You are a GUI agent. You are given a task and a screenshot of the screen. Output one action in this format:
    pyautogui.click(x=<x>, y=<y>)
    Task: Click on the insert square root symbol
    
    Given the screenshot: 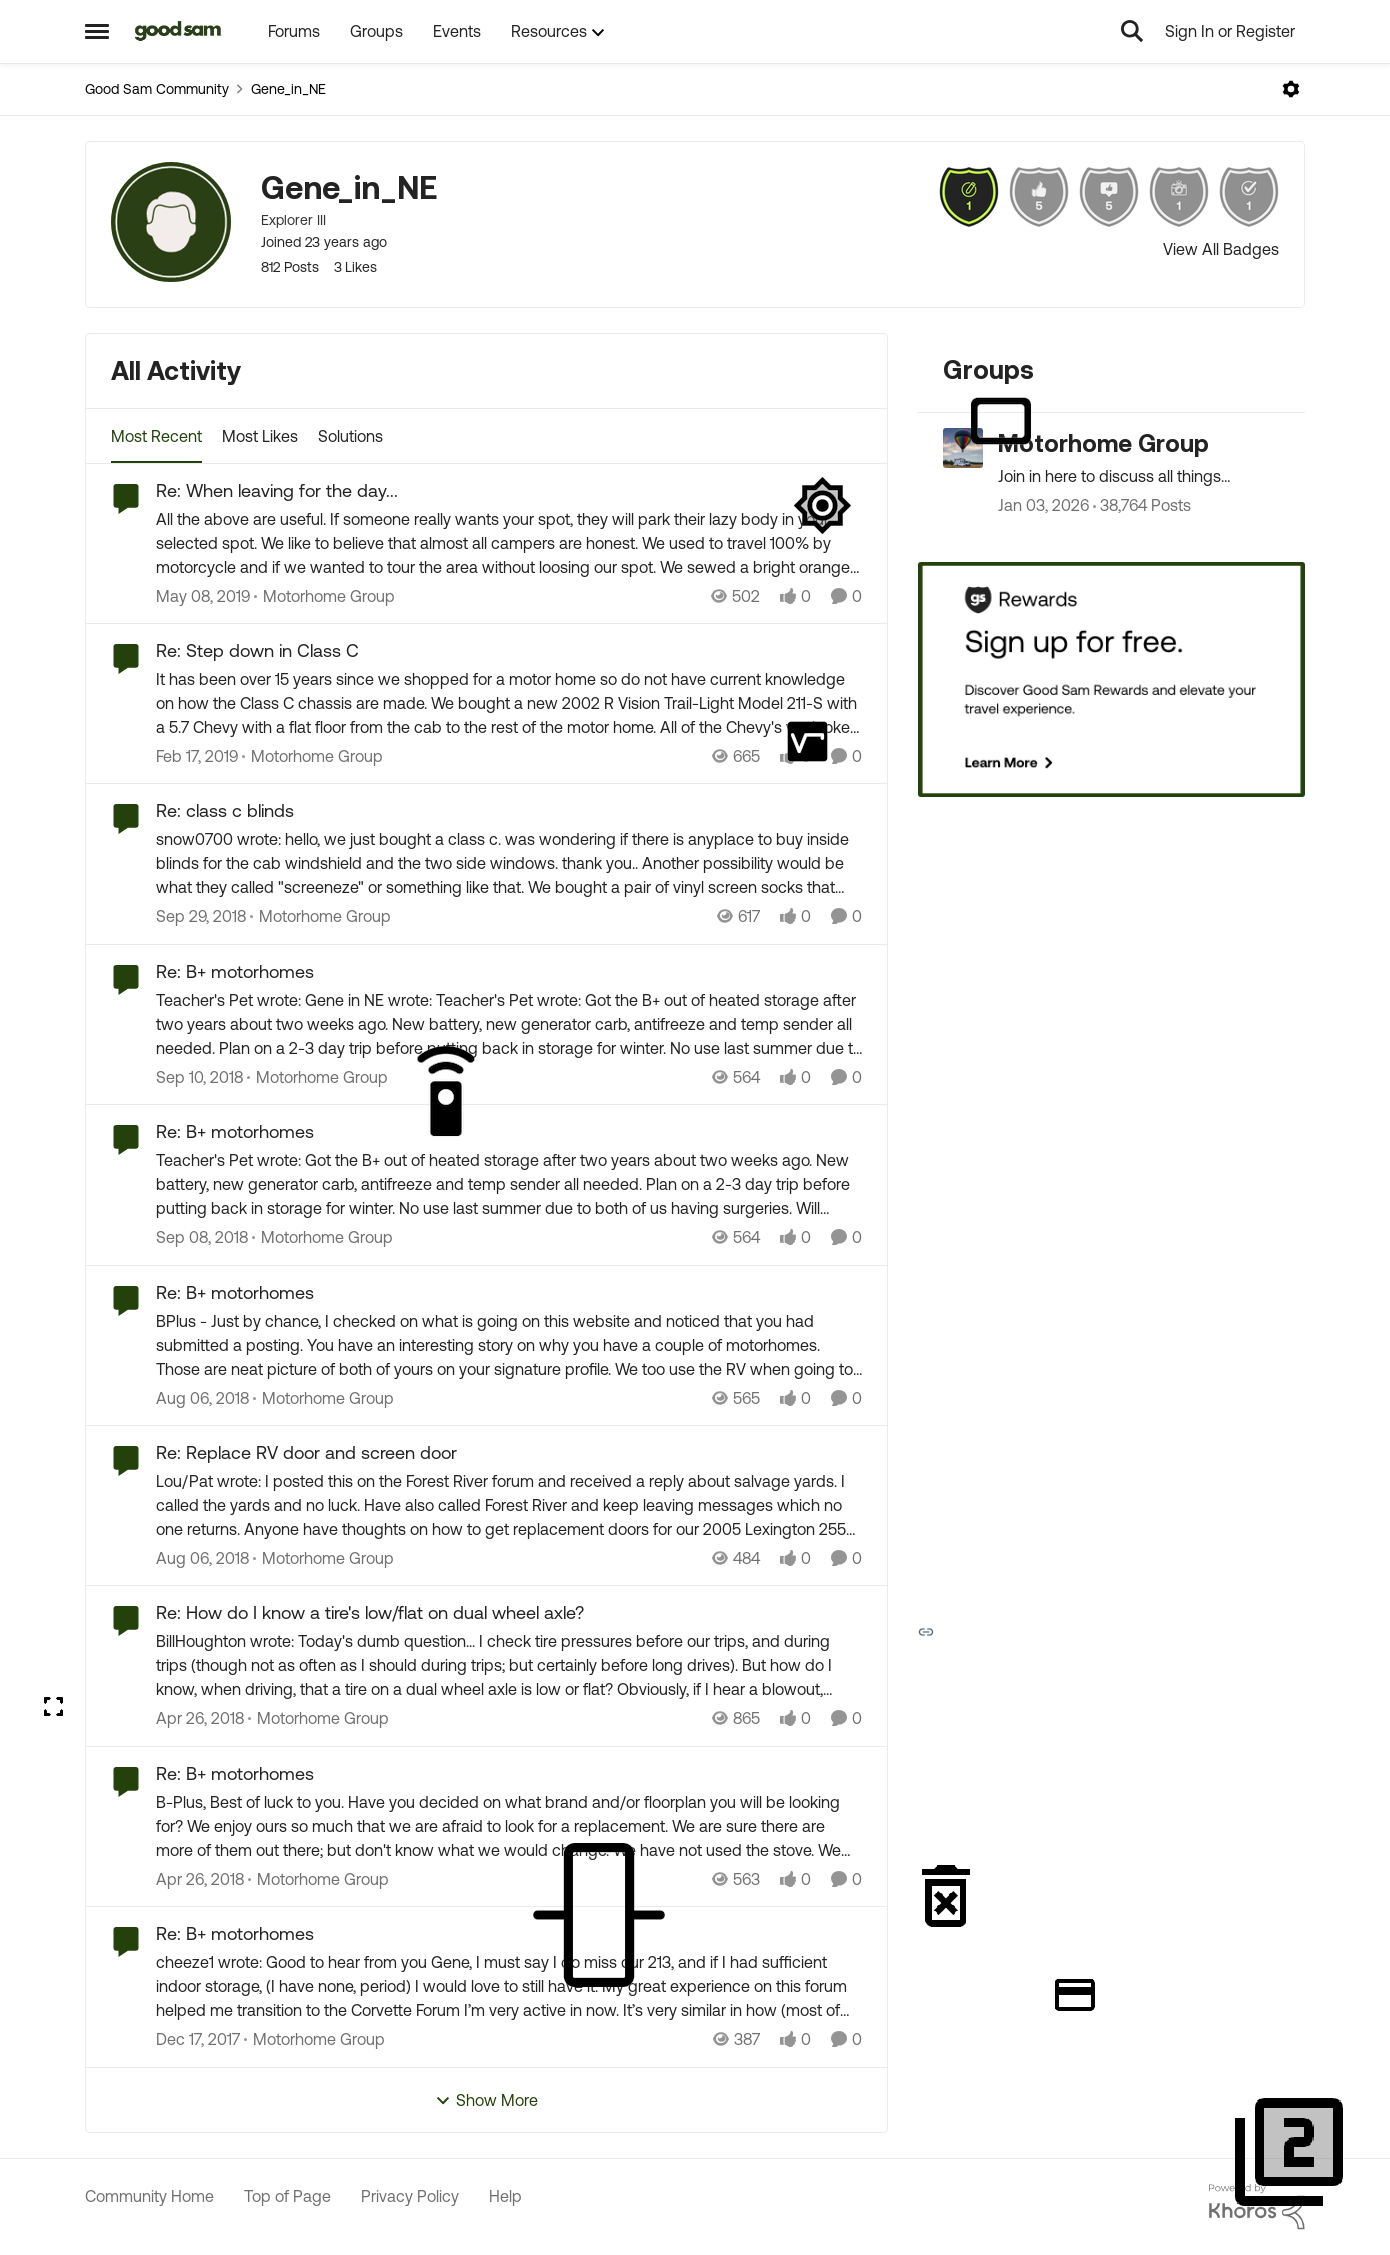 What is the action you would take?
    pyautogui.click(x=807, y=741)
    